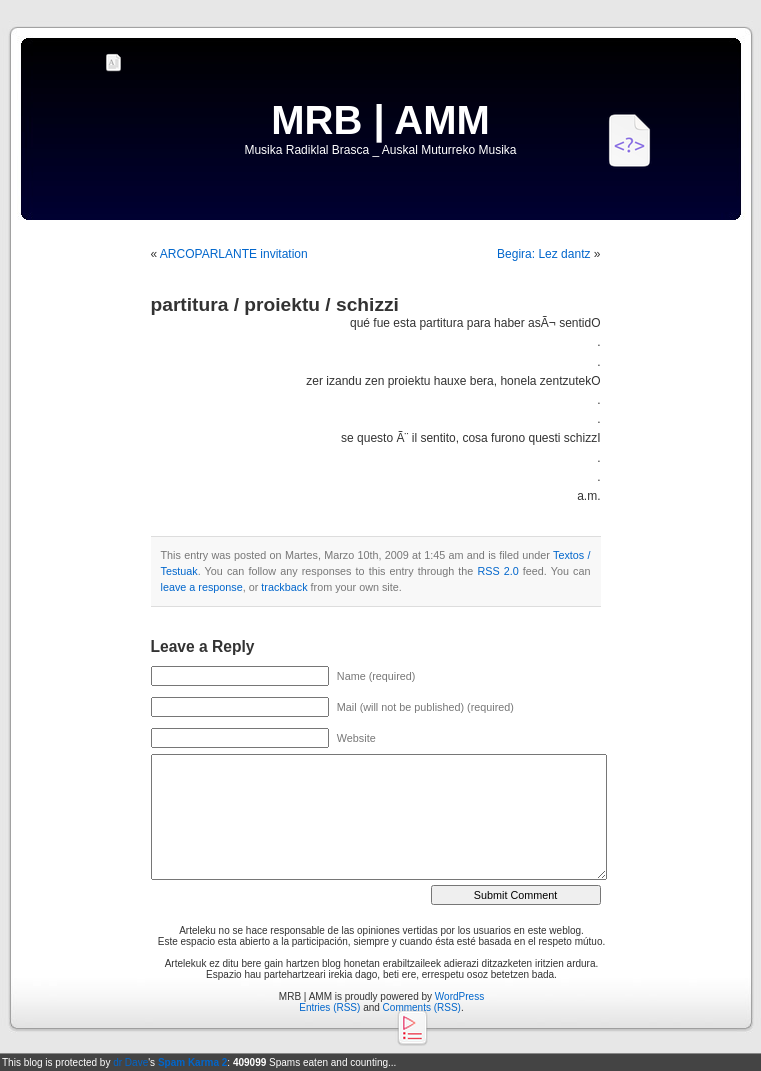 The width and height of the screenshot is (761, 1071). I want to click on open a rich text format document, so click(113, 62).